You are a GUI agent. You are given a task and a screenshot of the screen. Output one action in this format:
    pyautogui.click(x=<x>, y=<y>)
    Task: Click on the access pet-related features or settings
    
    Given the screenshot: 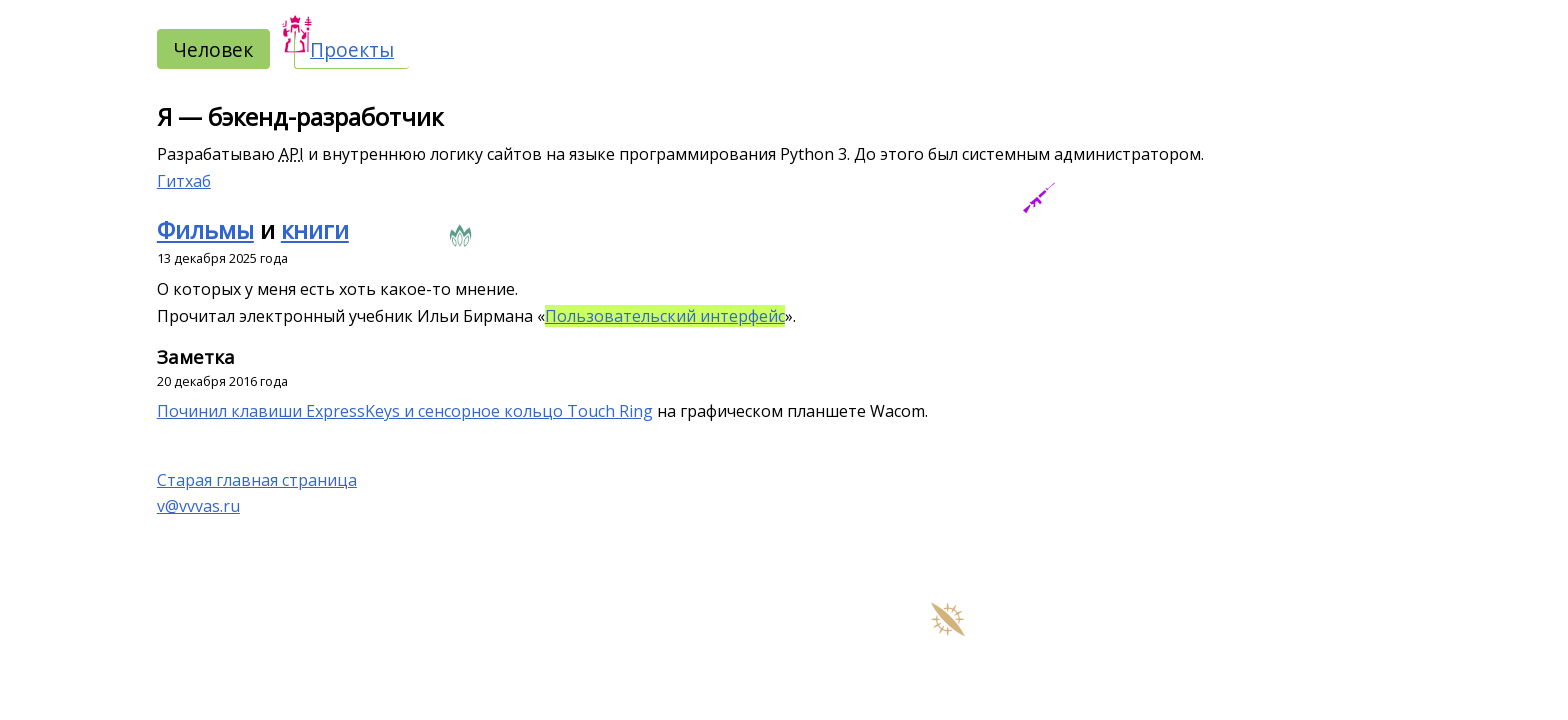 What is the action you would take?
    pyautogui.click(x=460, y=235)
    